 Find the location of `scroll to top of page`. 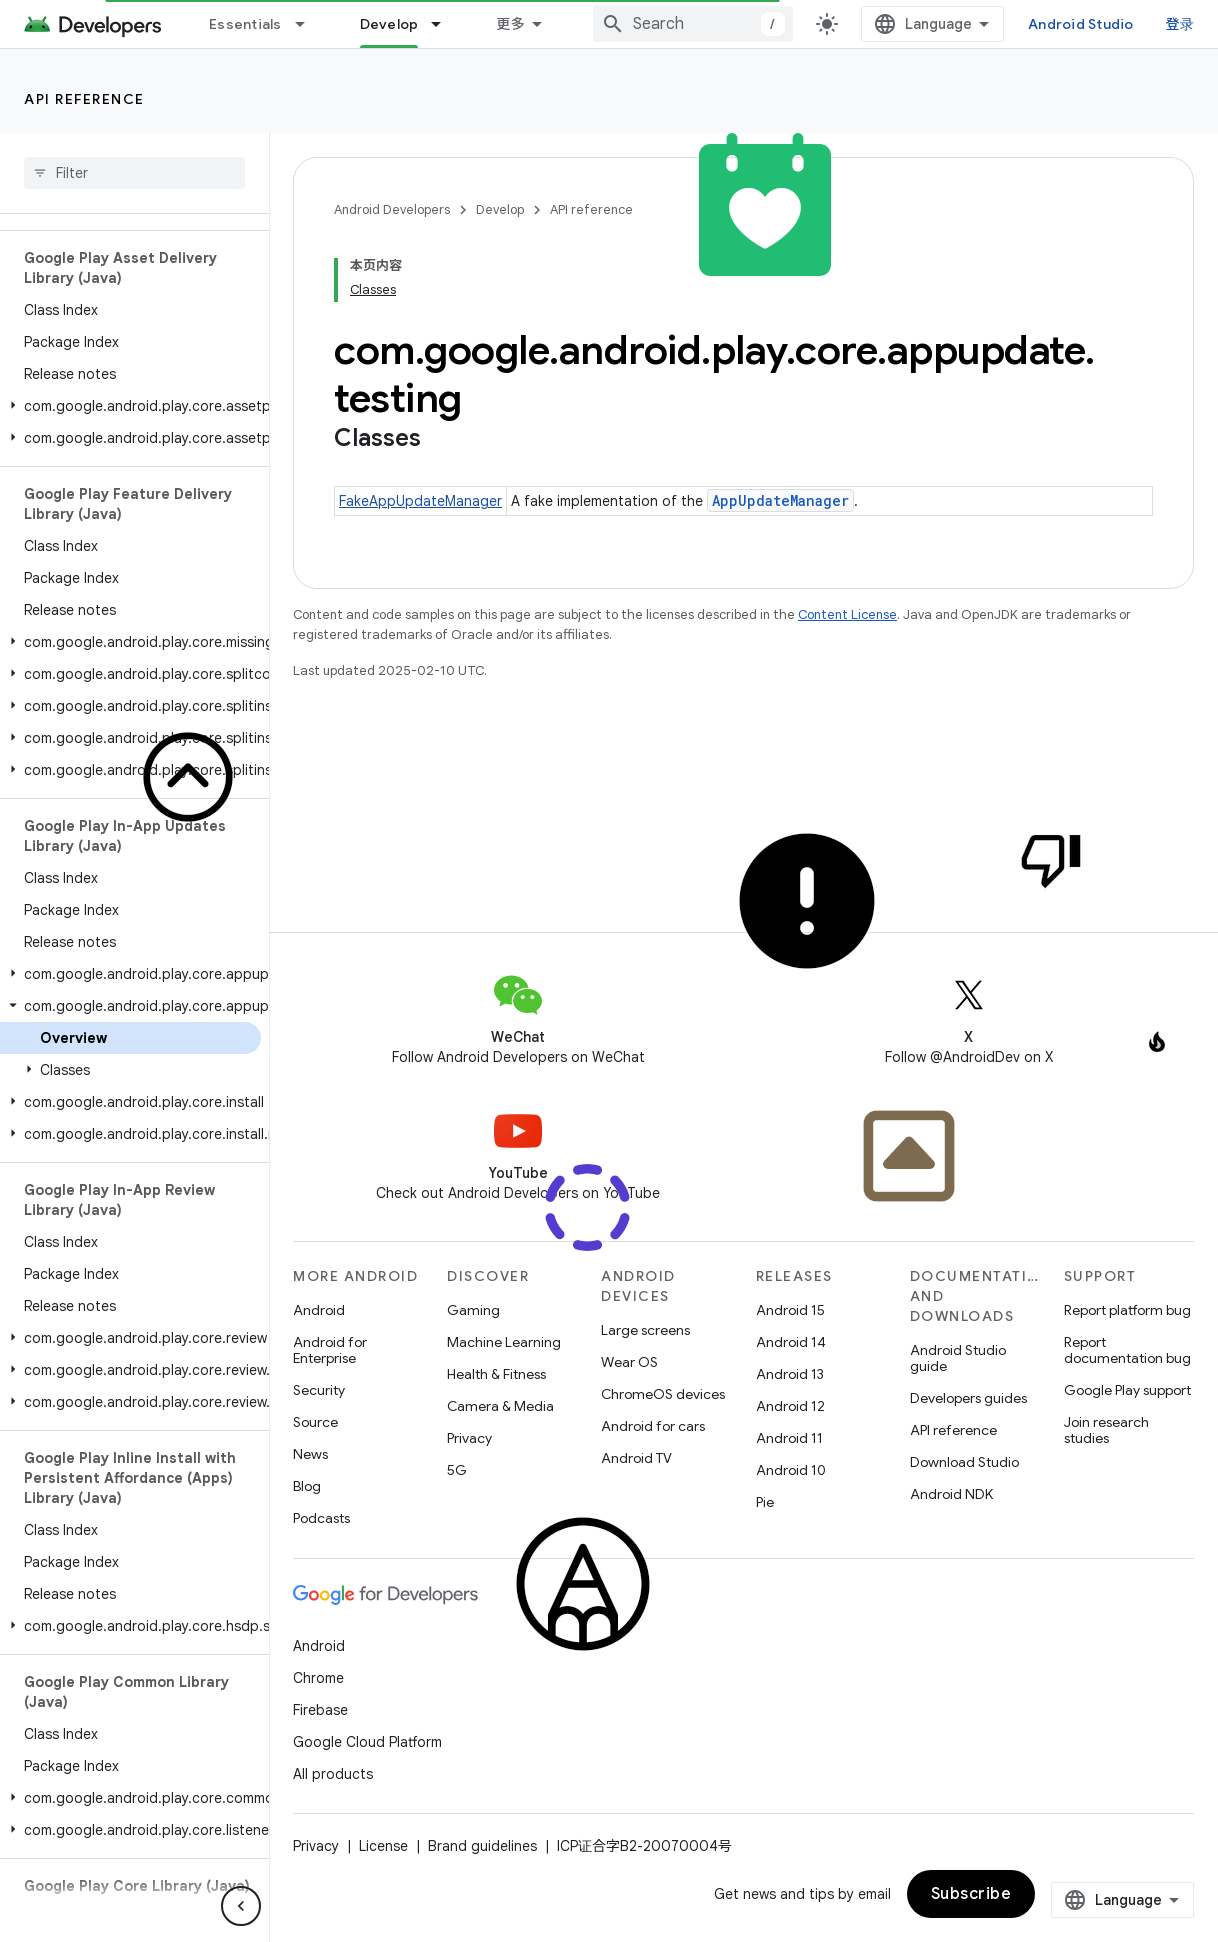

scroll to top of page is located at coordinates (188, 777).